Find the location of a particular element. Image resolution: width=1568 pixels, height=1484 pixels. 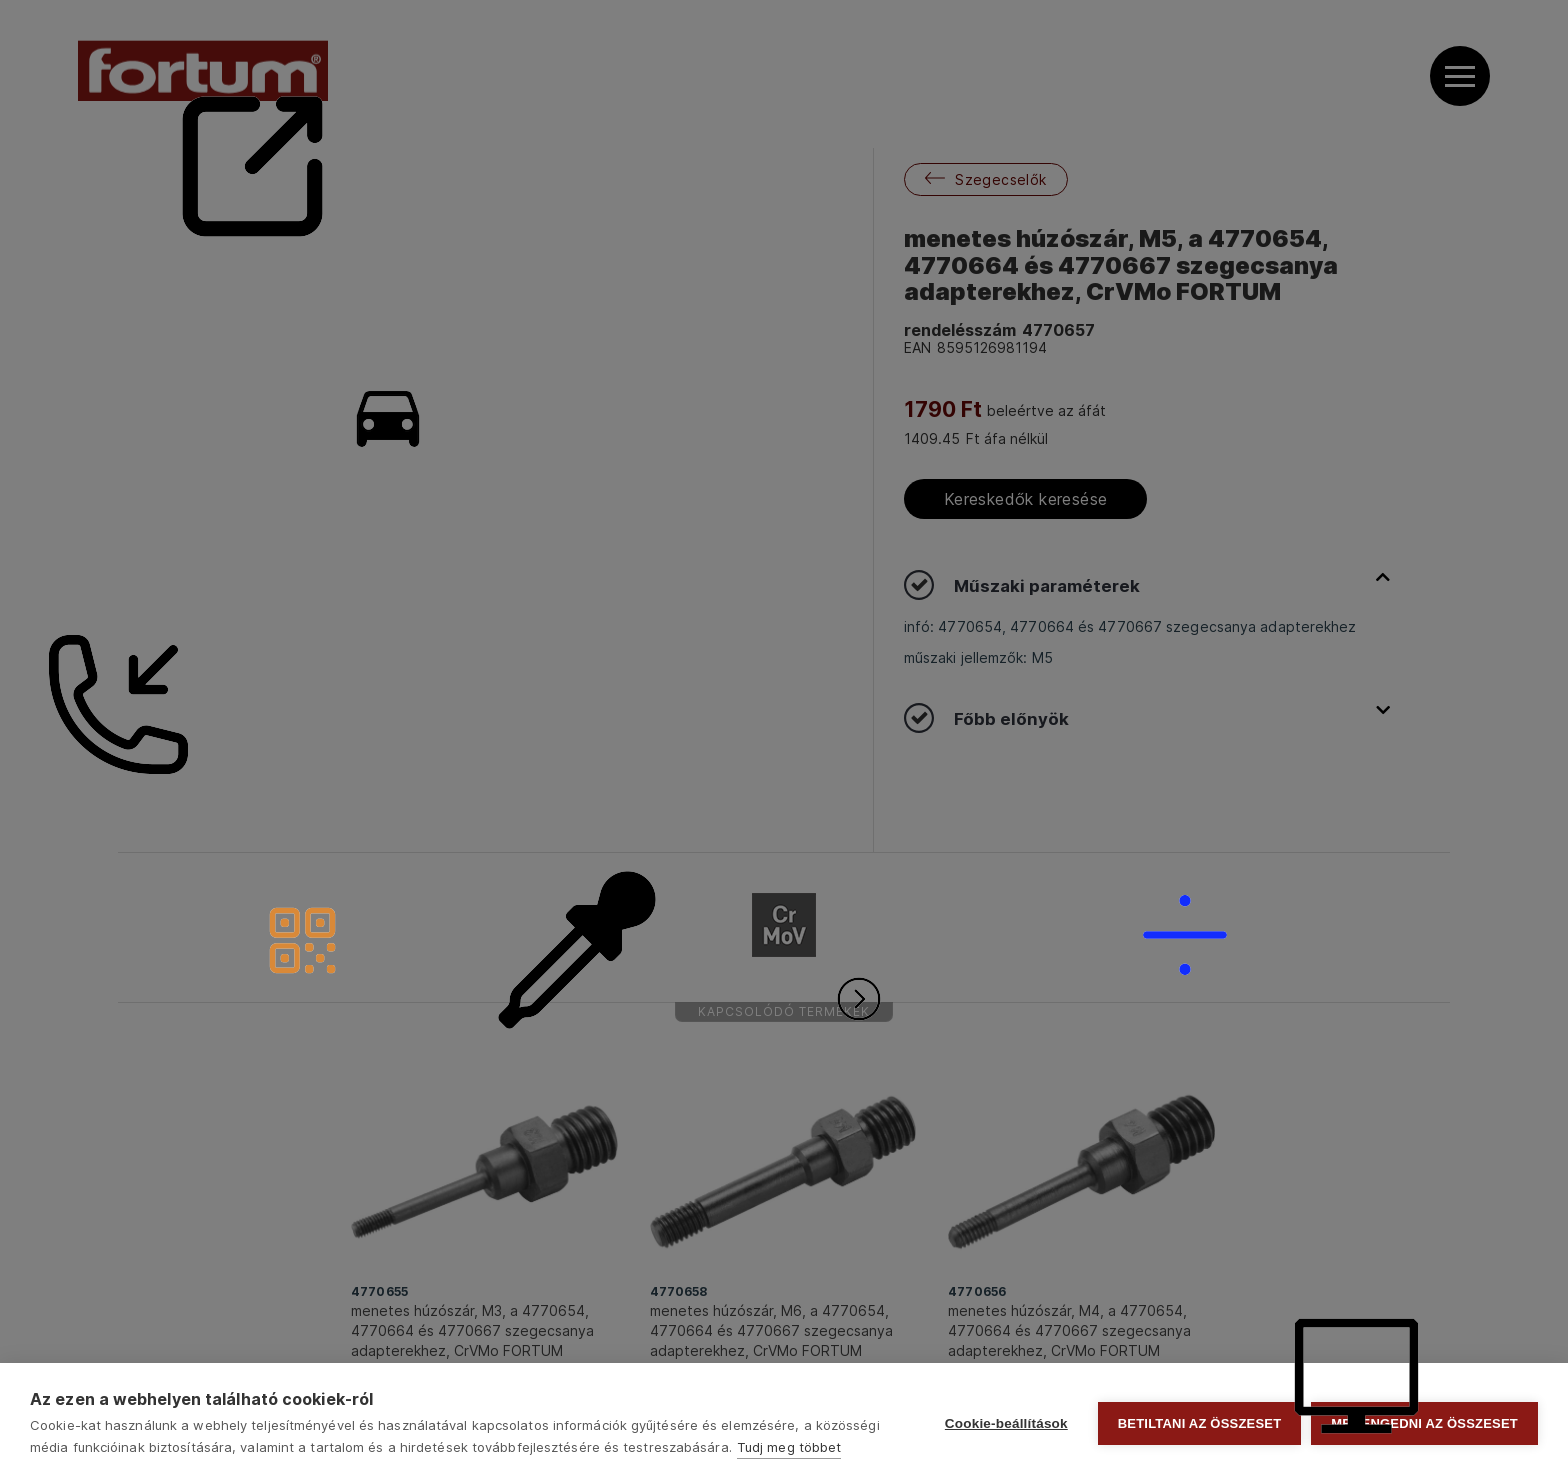

scan or generate a qr code is located at coordinates (302, 940).